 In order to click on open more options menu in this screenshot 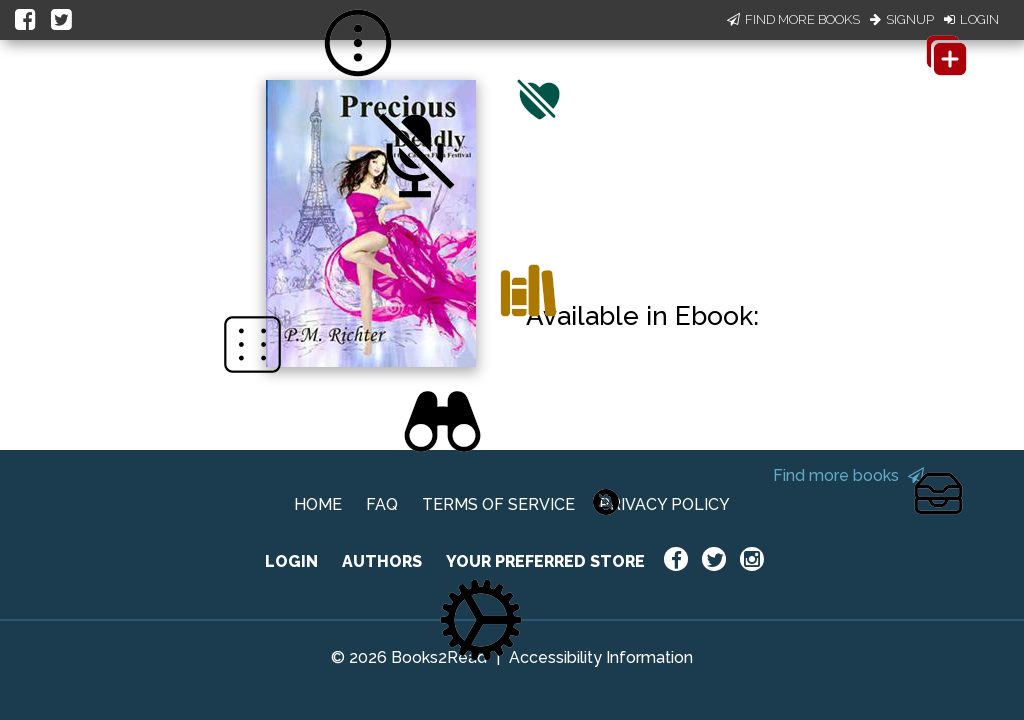, I will do `click(358, 43)`.